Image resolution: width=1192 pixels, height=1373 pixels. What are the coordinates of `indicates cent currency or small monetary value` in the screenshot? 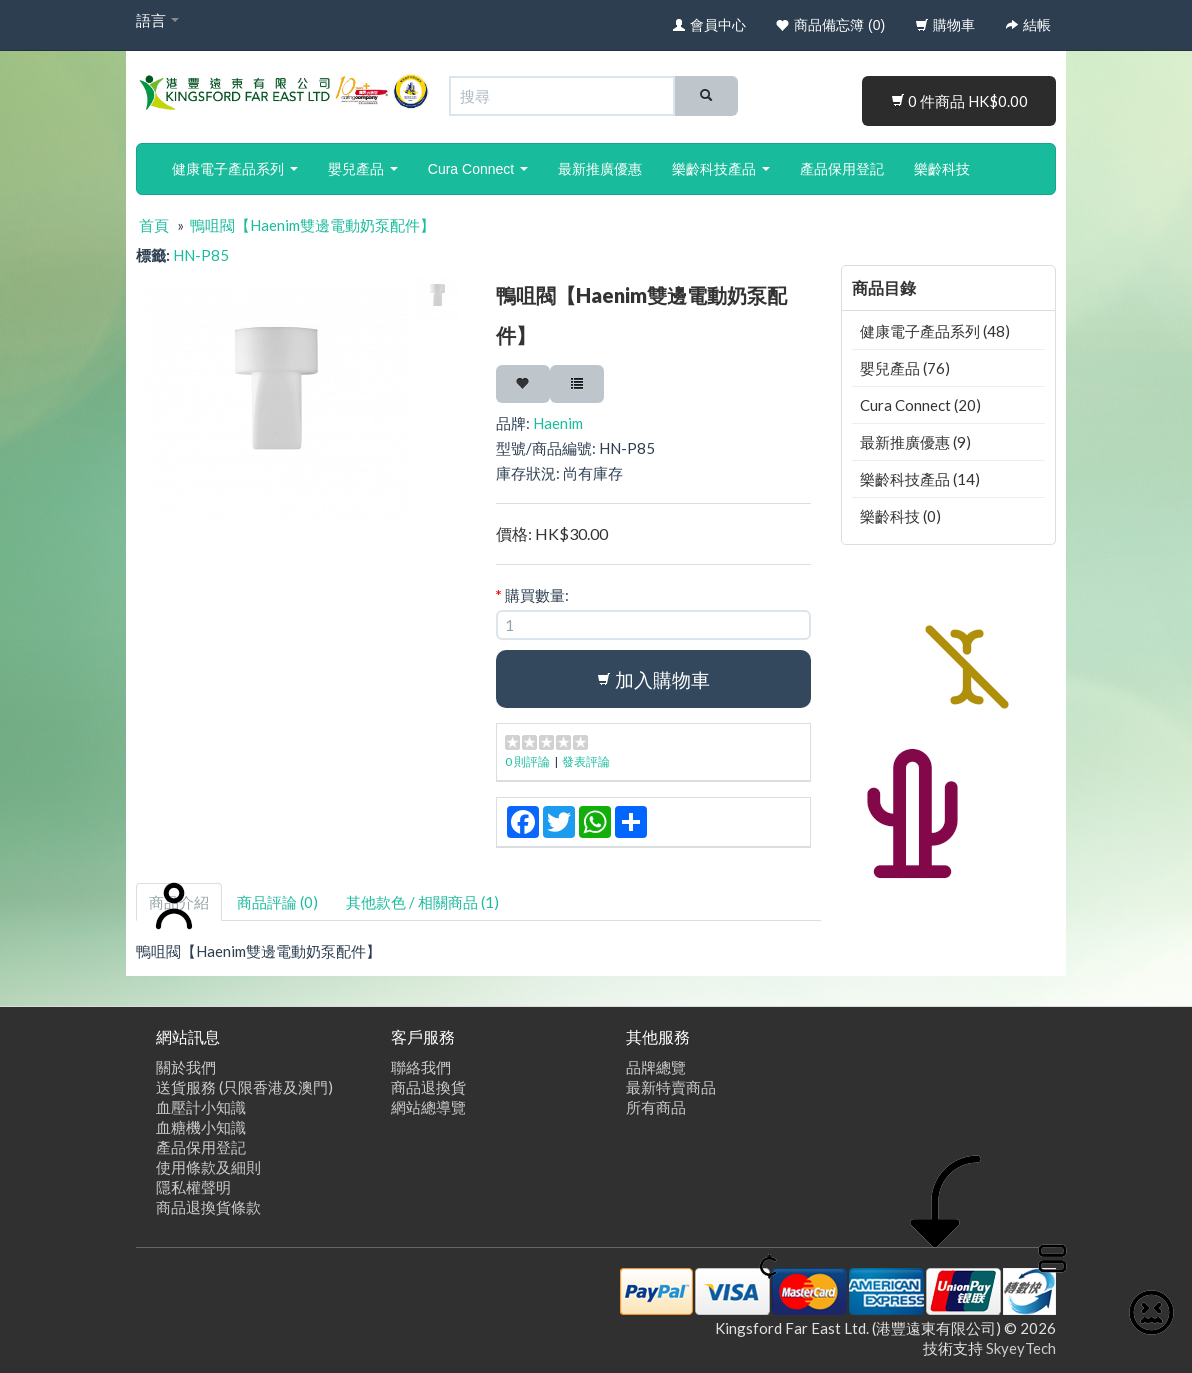 It's located at (769, 1266).